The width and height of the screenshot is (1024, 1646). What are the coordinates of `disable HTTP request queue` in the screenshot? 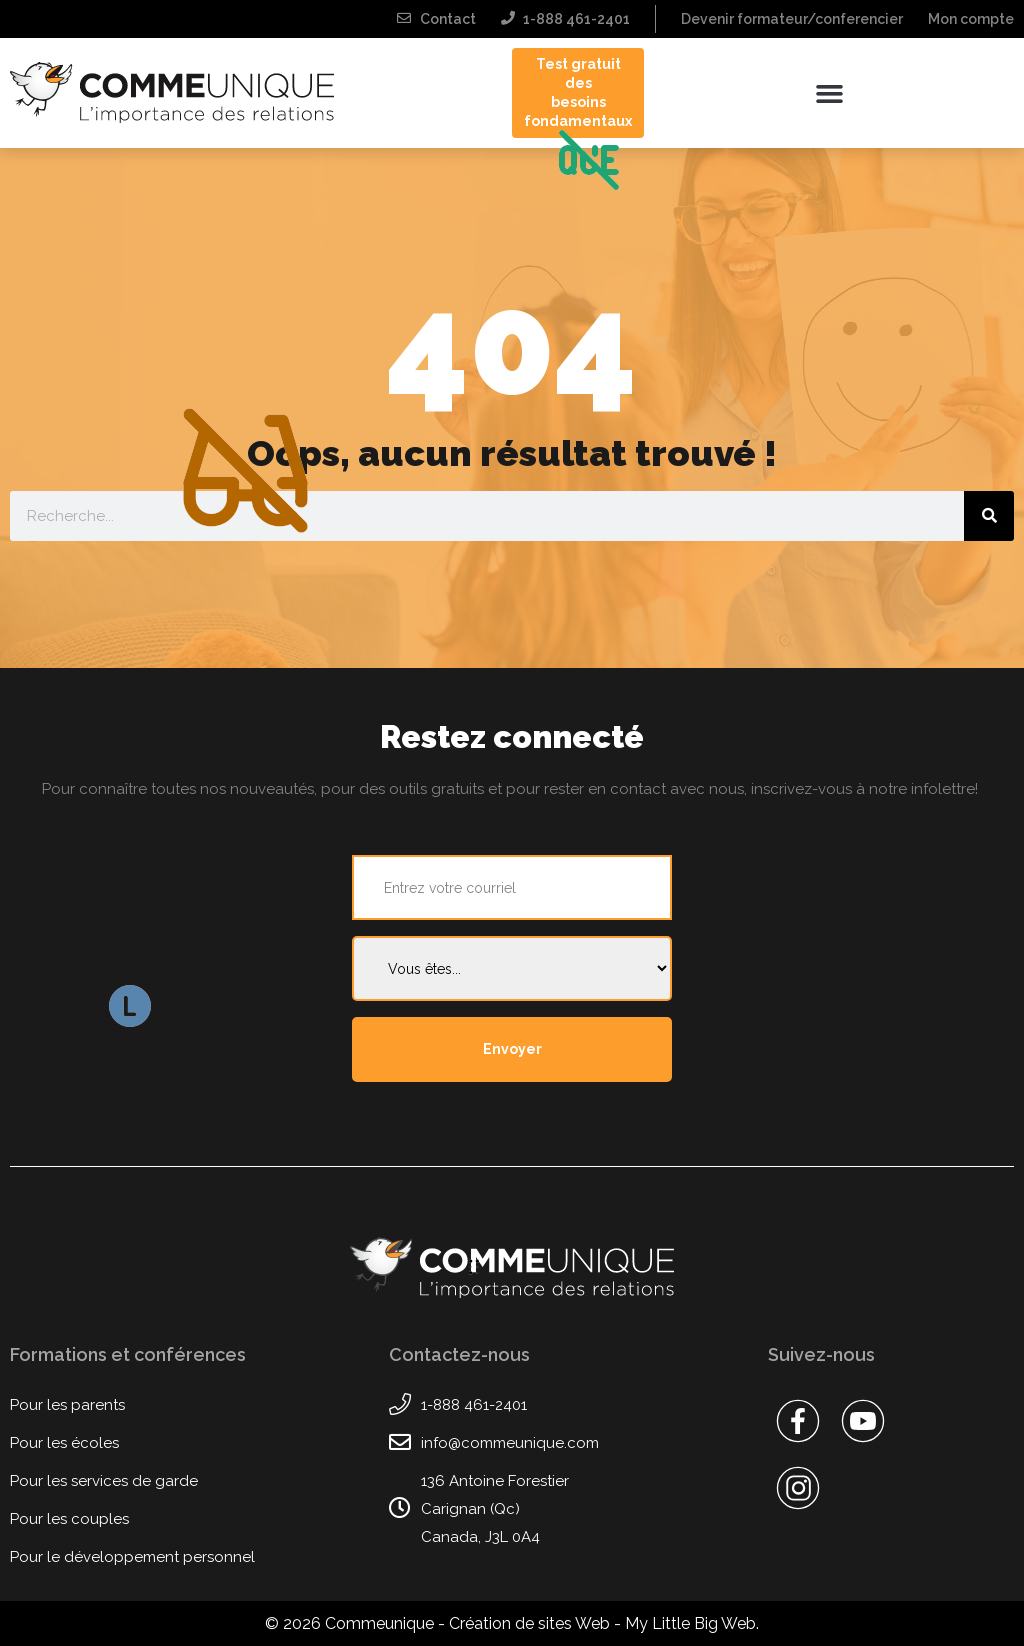 It's located at (589, 160).